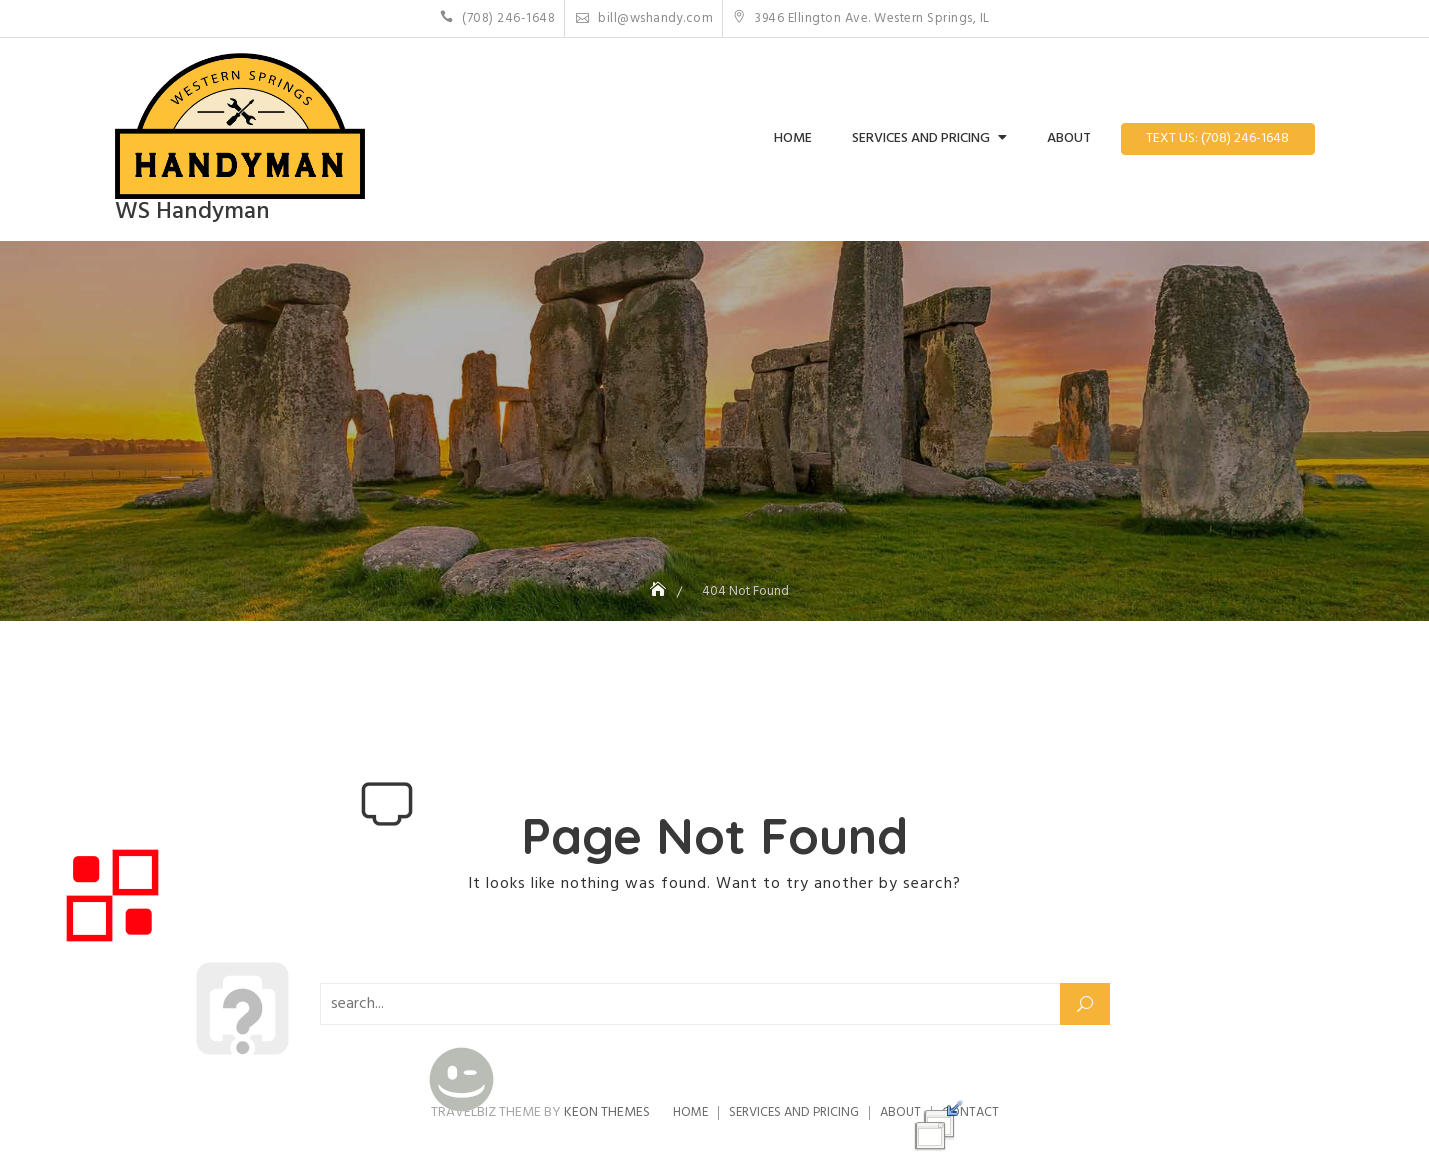 The width and height of the screenshot is (1429, 1171). What do you see at coordinates (387, 804) in the screenshot?
I see `access network or system preferences` at bounding box center [387, 804].